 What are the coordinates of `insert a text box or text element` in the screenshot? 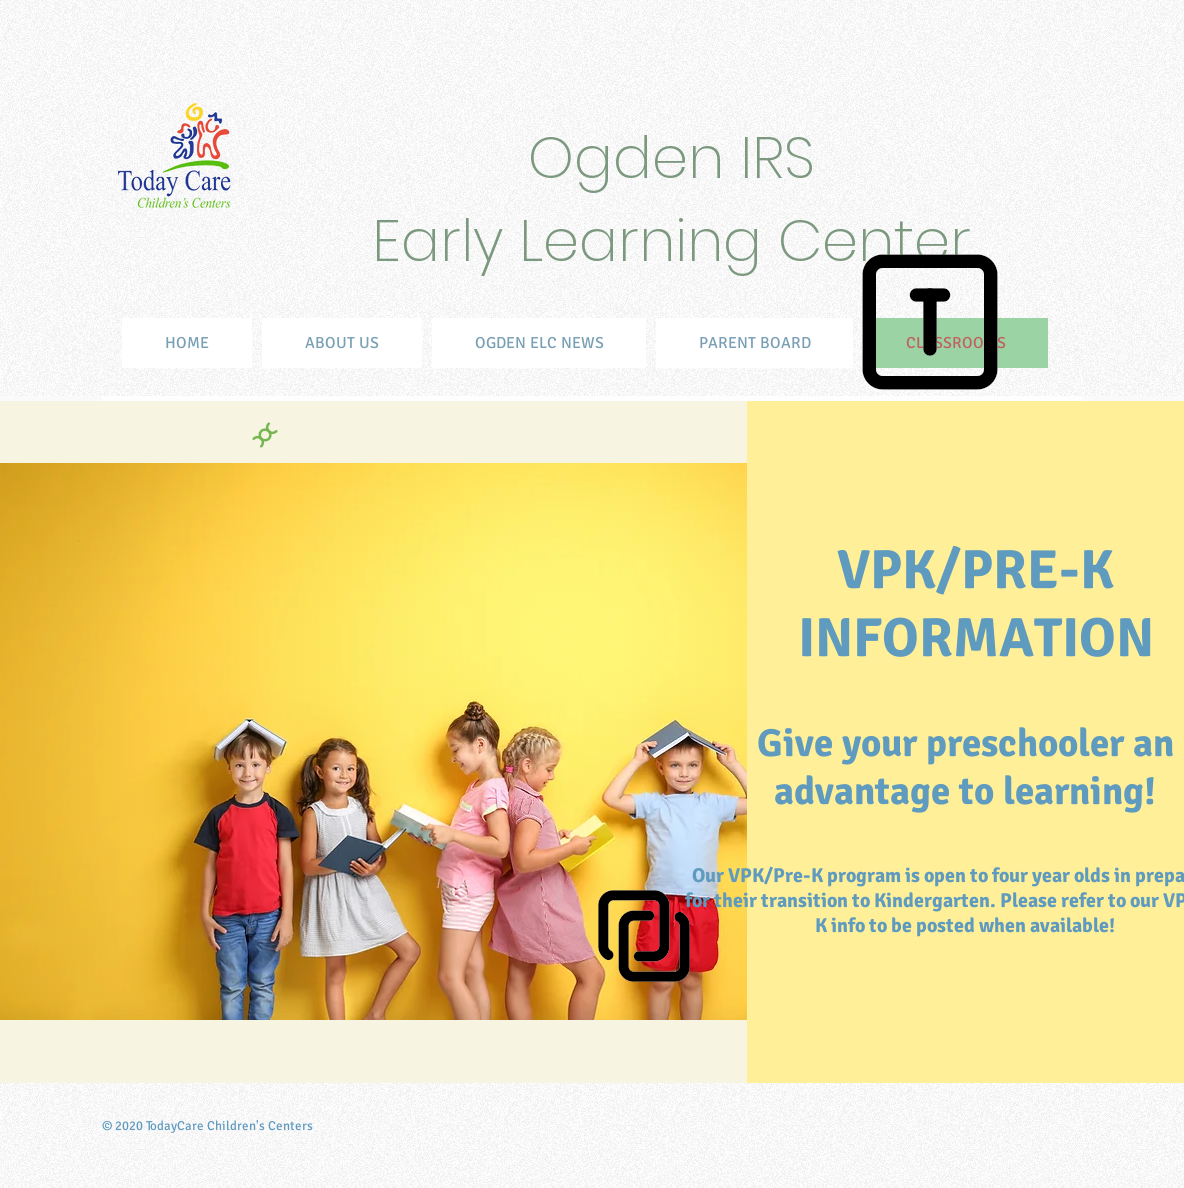 It's located at (930, 322).